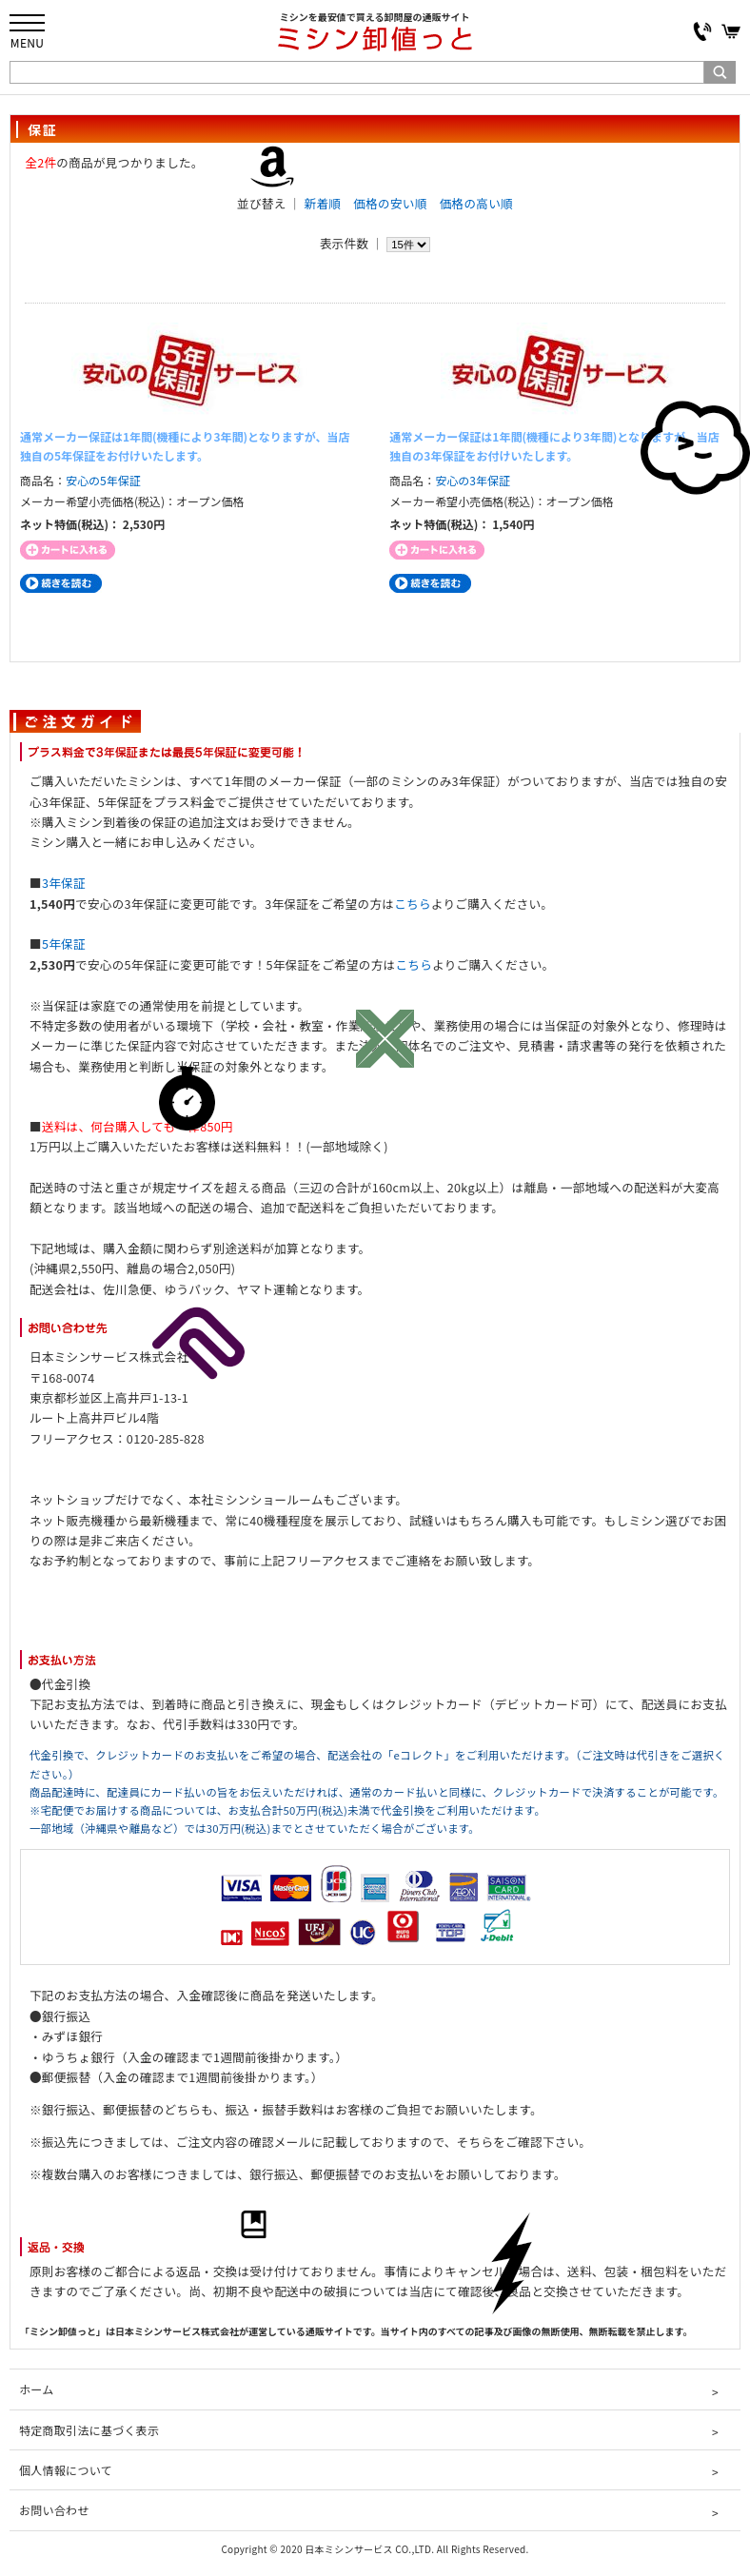 This screenshot has height=2576, width=750. I want to click on visx data visualization library logo, so click(385, 1038).